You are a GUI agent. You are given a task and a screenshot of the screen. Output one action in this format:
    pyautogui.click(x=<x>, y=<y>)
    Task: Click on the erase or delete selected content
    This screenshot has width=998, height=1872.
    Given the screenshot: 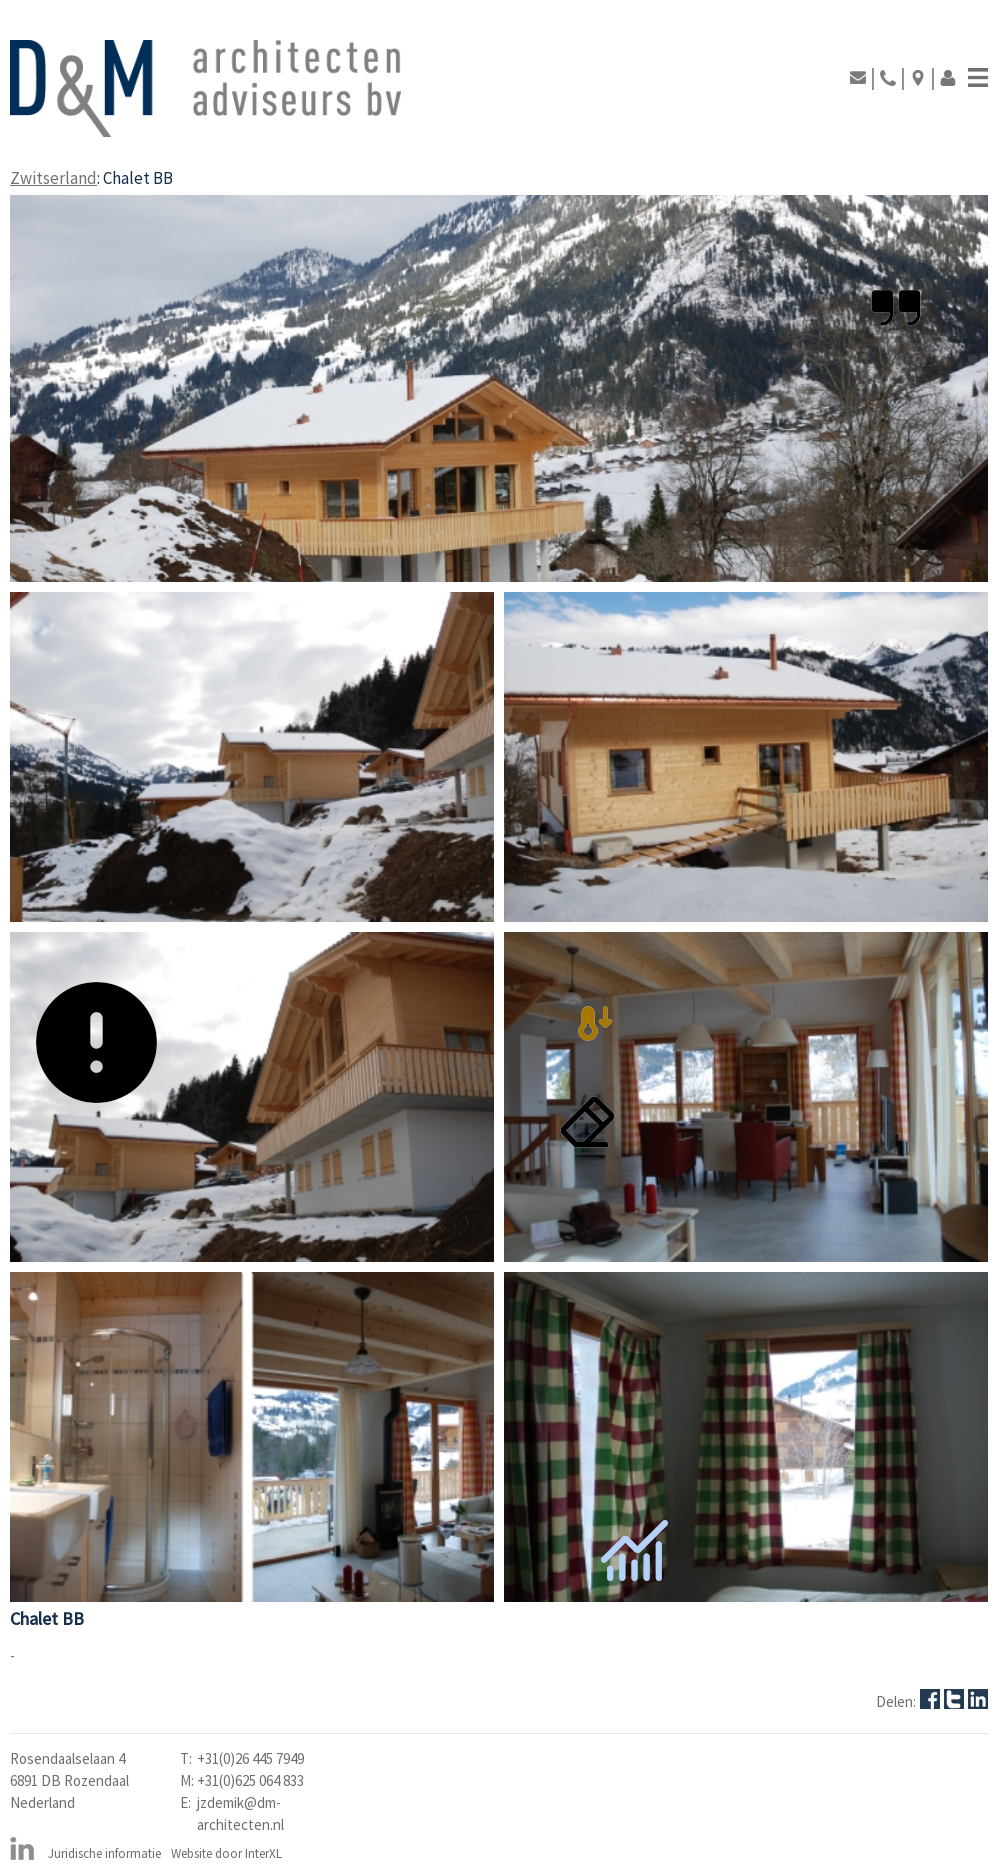 What is the action you would take?
    pyautogui.click(x=586, y=1122)
    